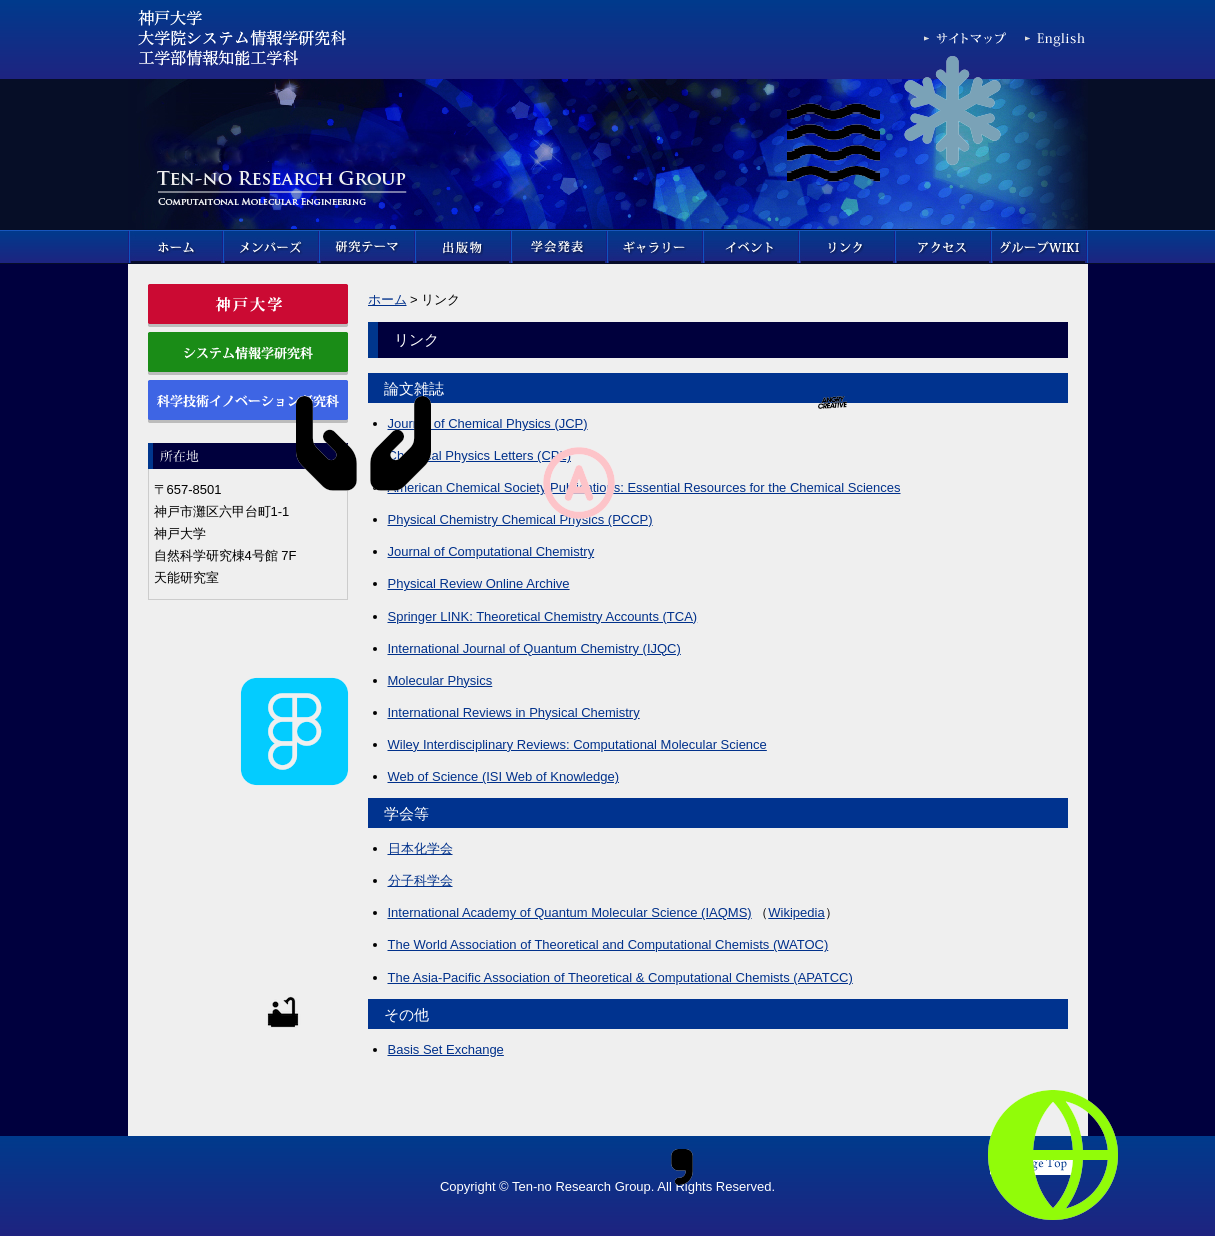  What do you see at coordinates (579, 483) in the screenshot?
I see `xbox controller A button indicator` at bounding box center [579, 483].